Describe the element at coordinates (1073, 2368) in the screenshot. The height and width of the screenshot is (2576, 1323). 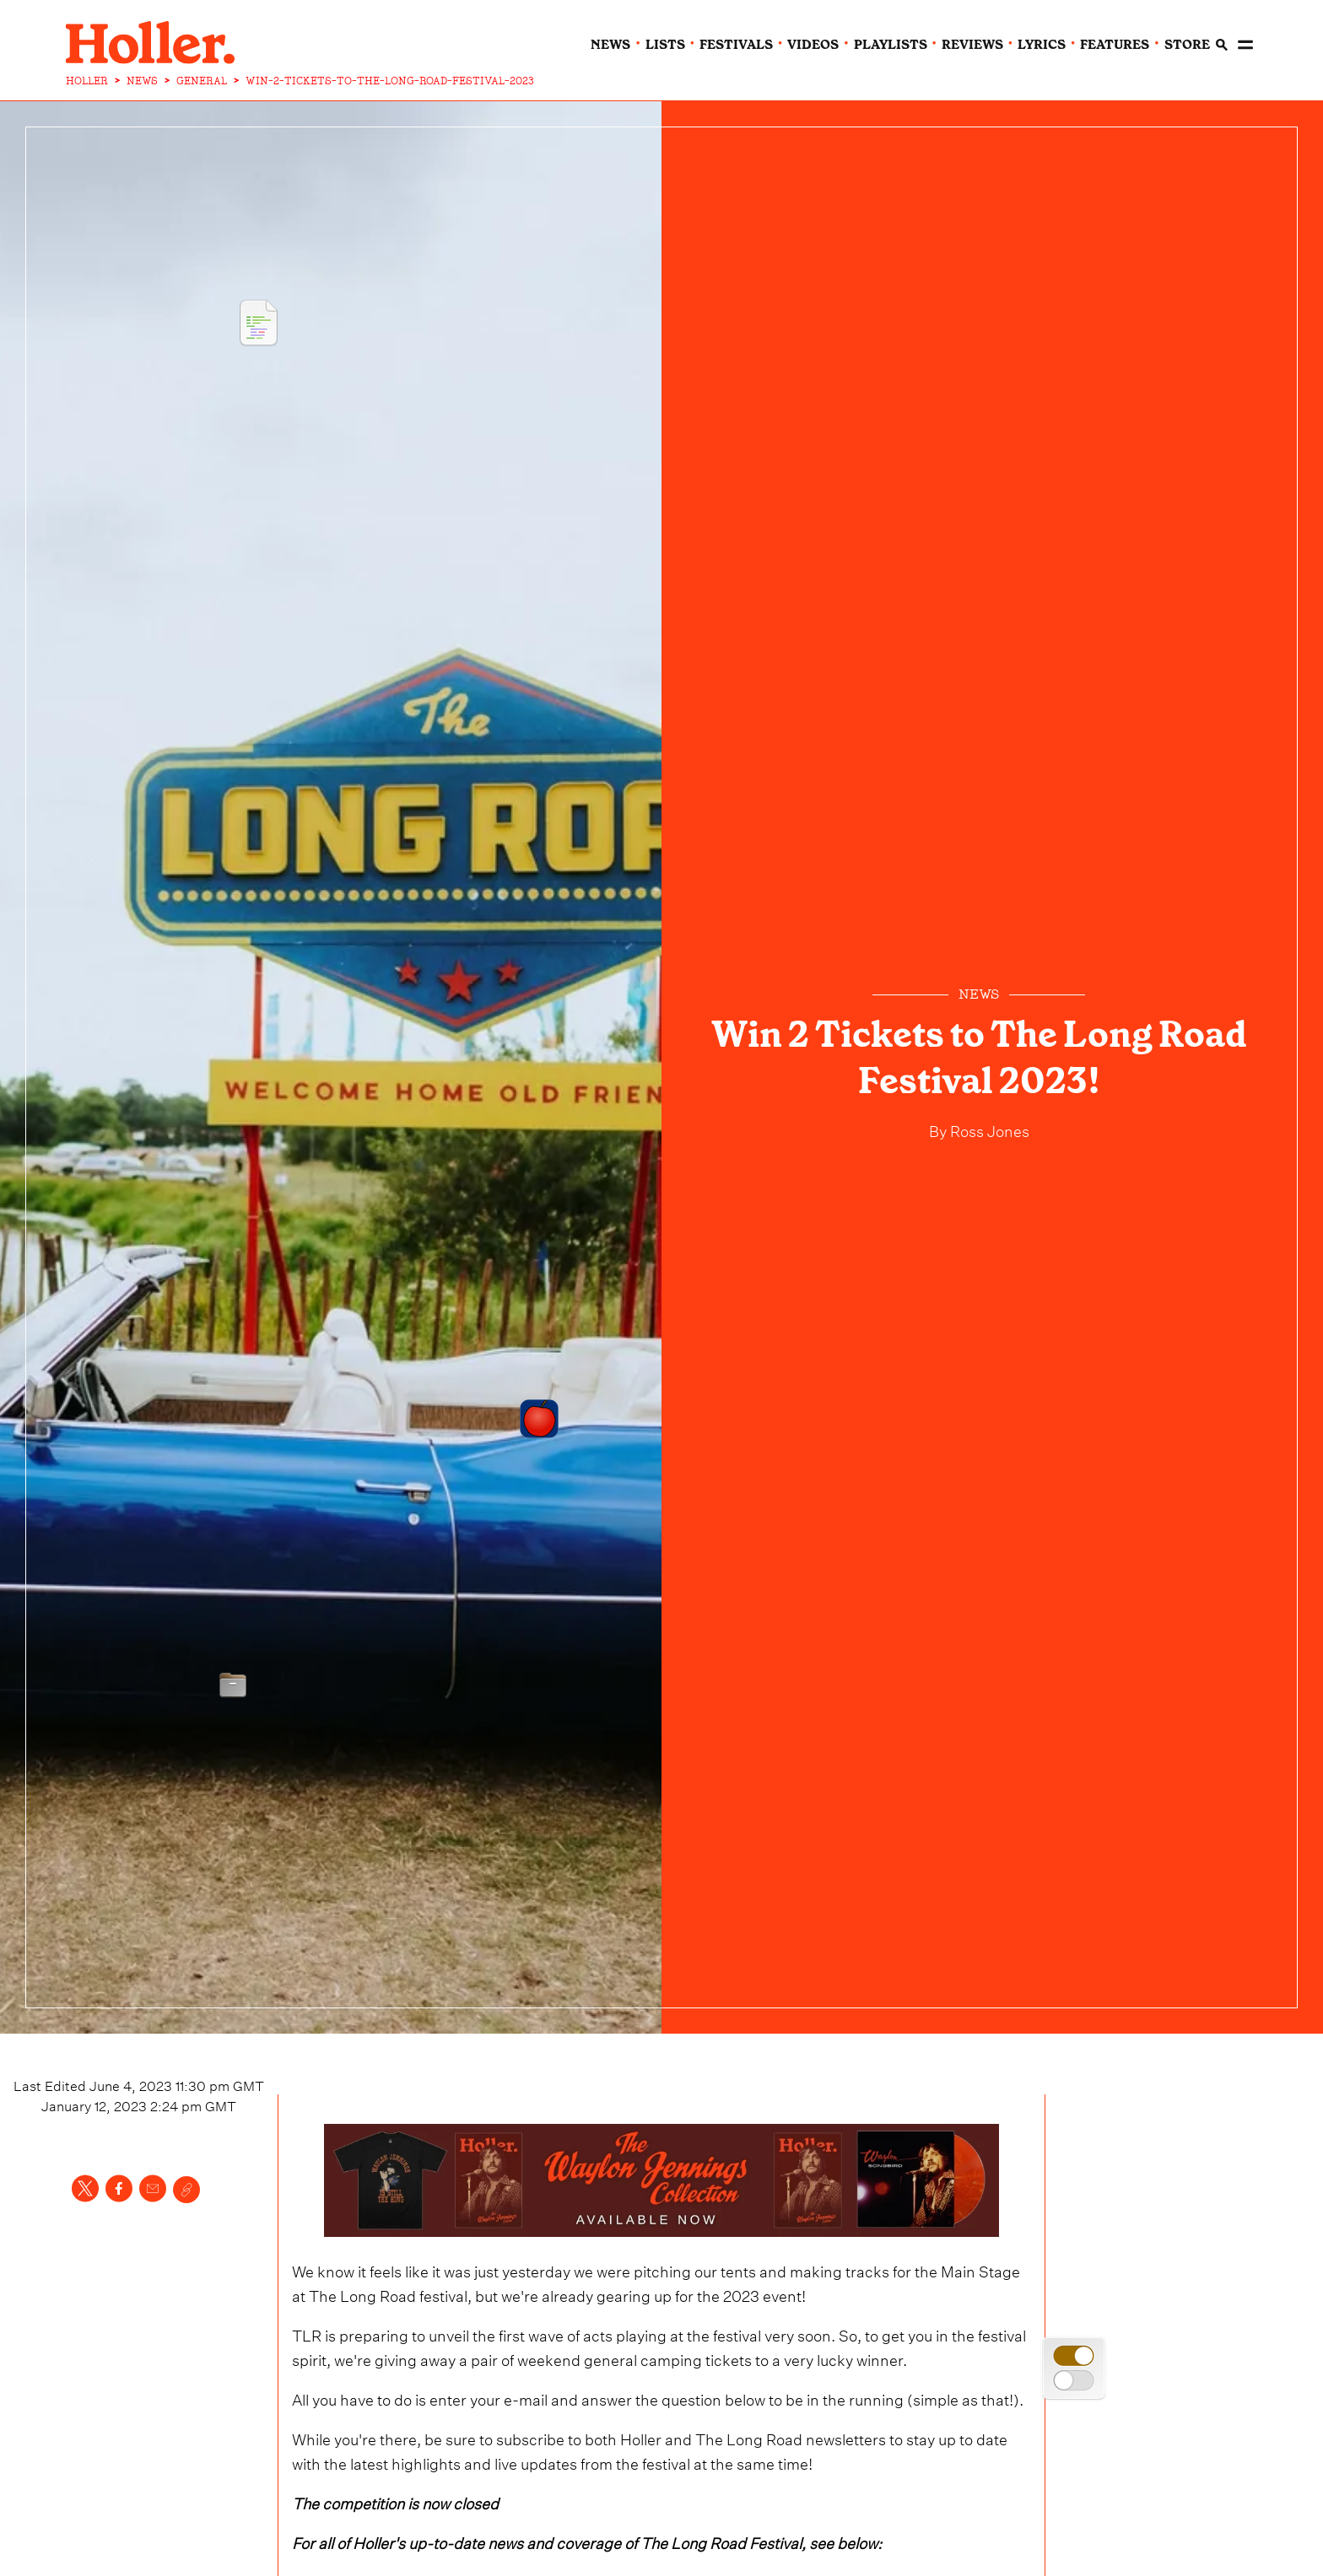
I see `open system settings or preferences` at that location.